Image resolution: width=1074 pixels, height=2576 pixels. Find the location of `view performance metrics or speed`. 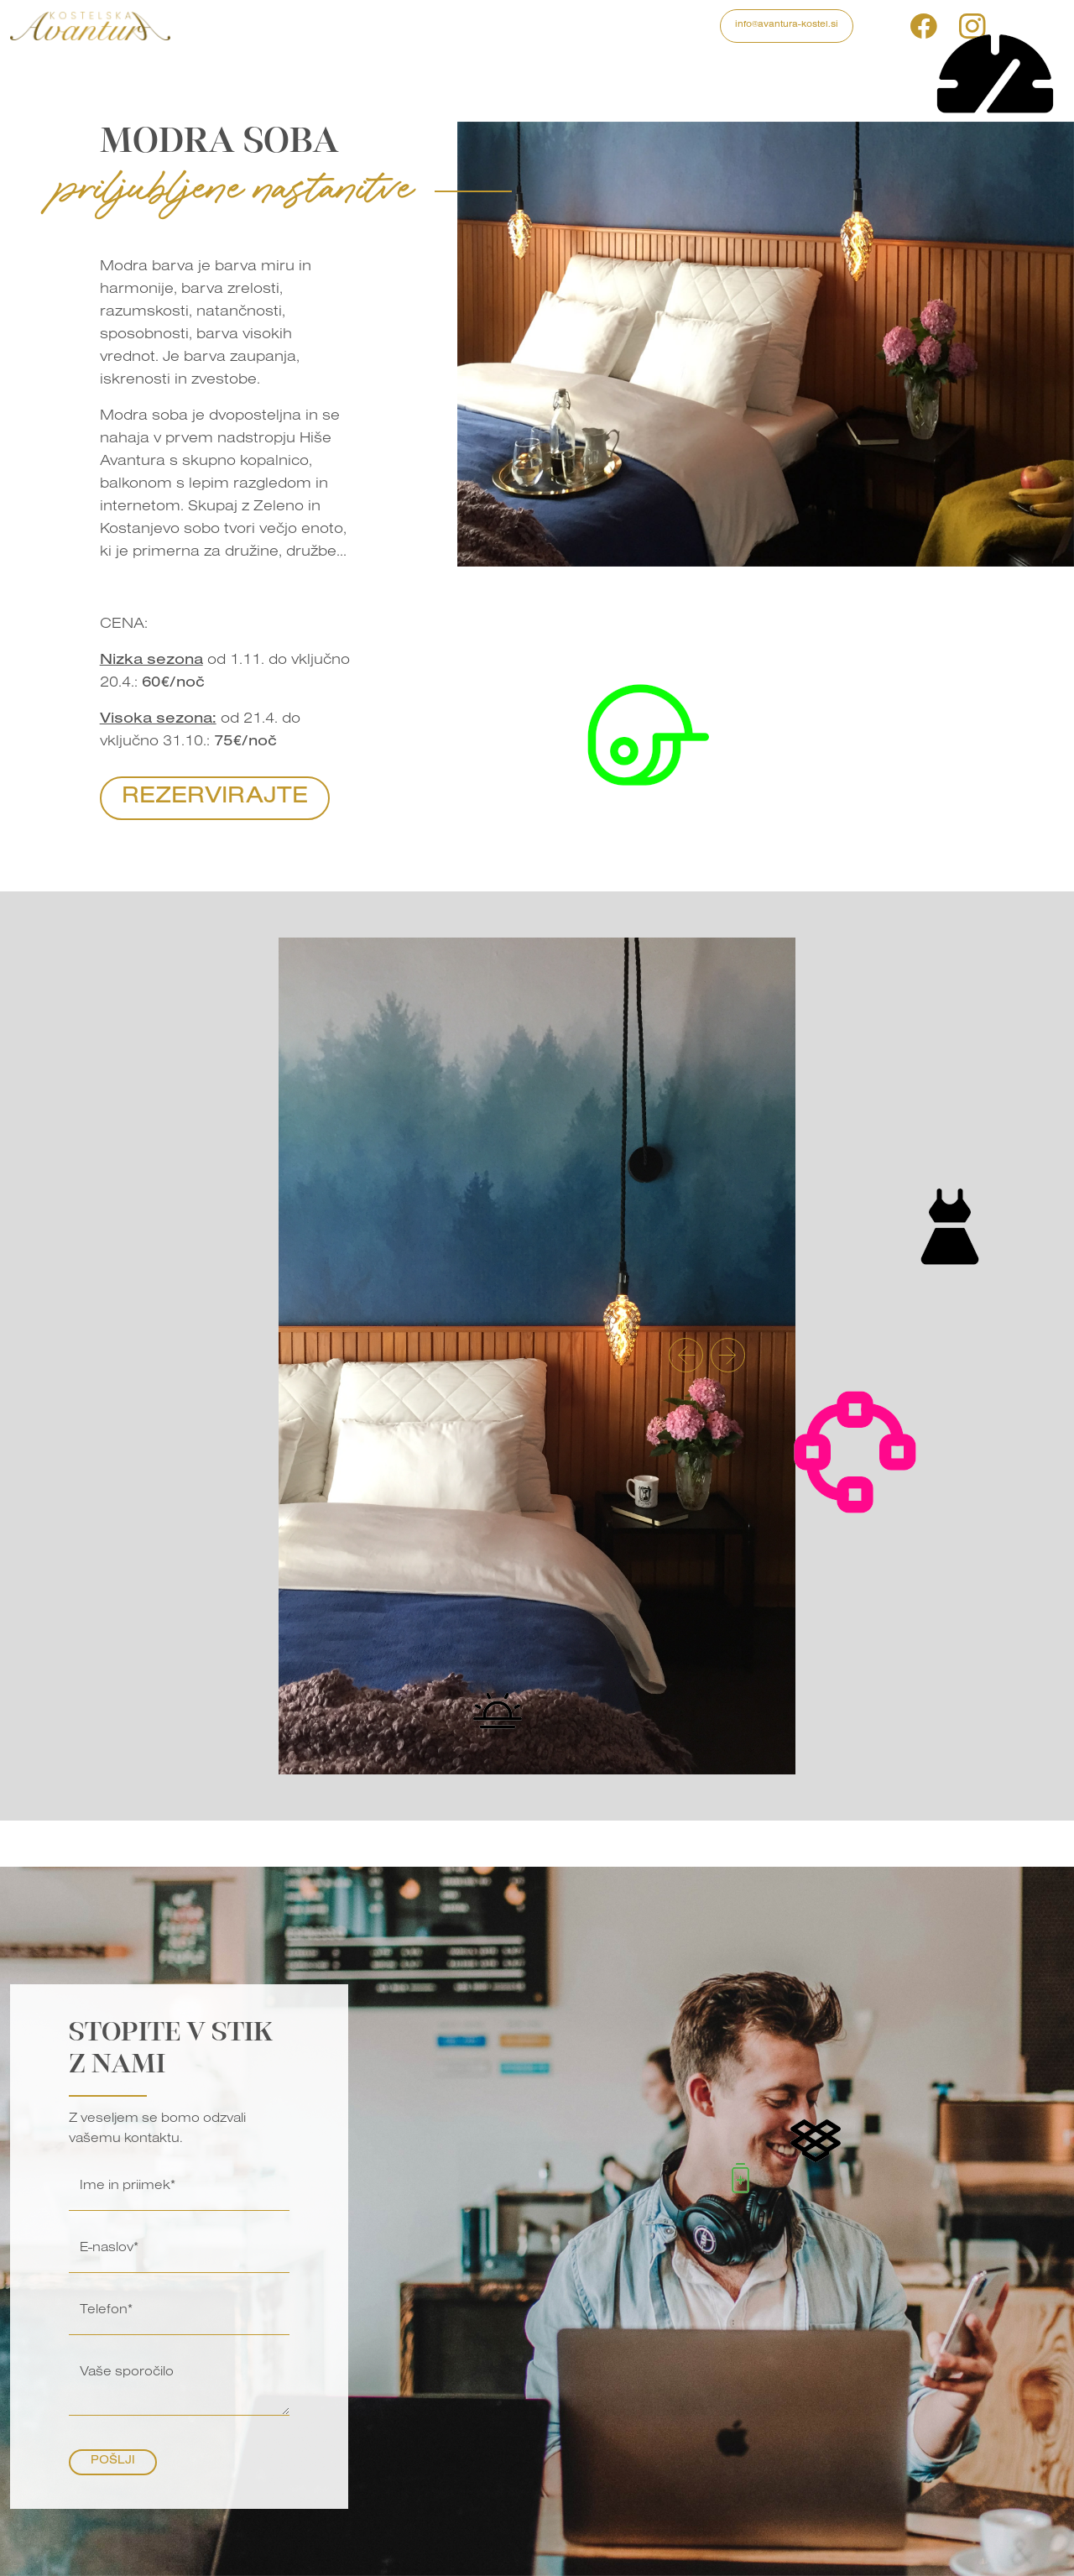

view performance metrics or speed is located at coordinates (995, 80).